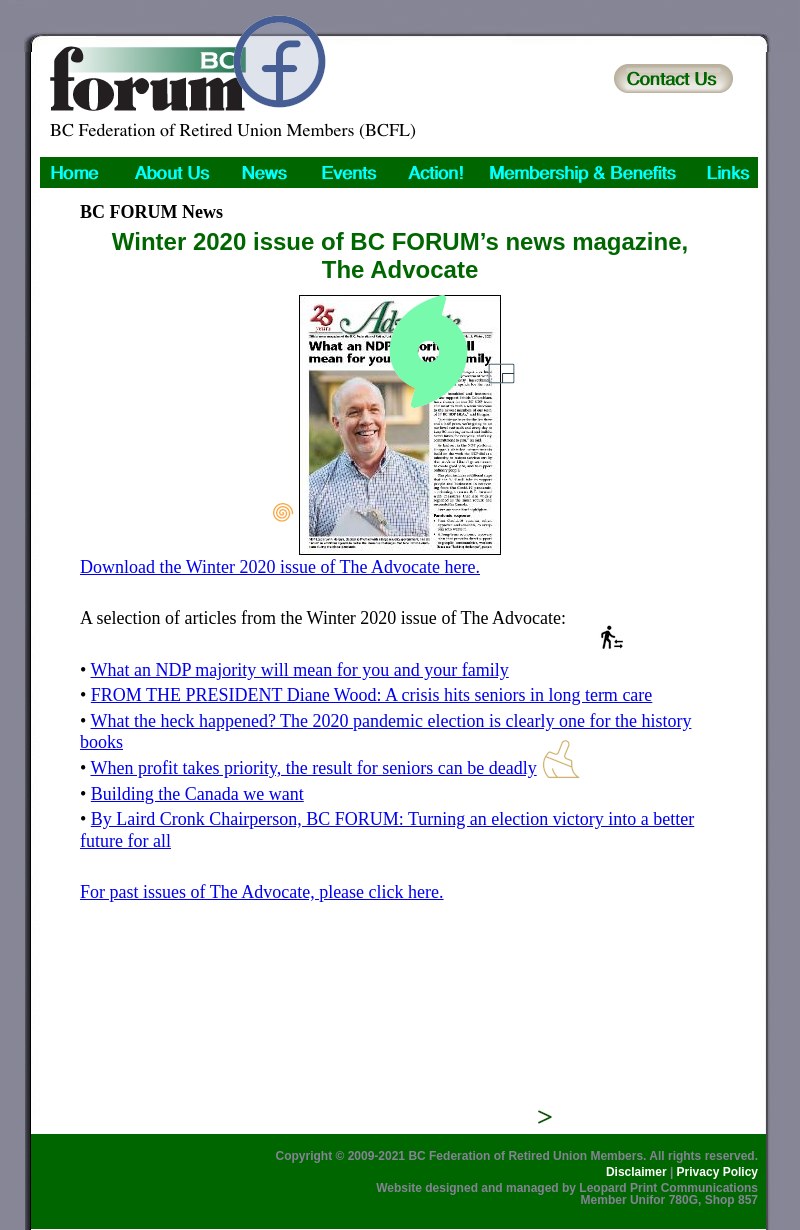 This screenshot has height=1230, width=800. What do you see at coordinates (501, 373) in the screenshot?
I see `enable picture-in-picture mode` at bounding box center [501, 373].